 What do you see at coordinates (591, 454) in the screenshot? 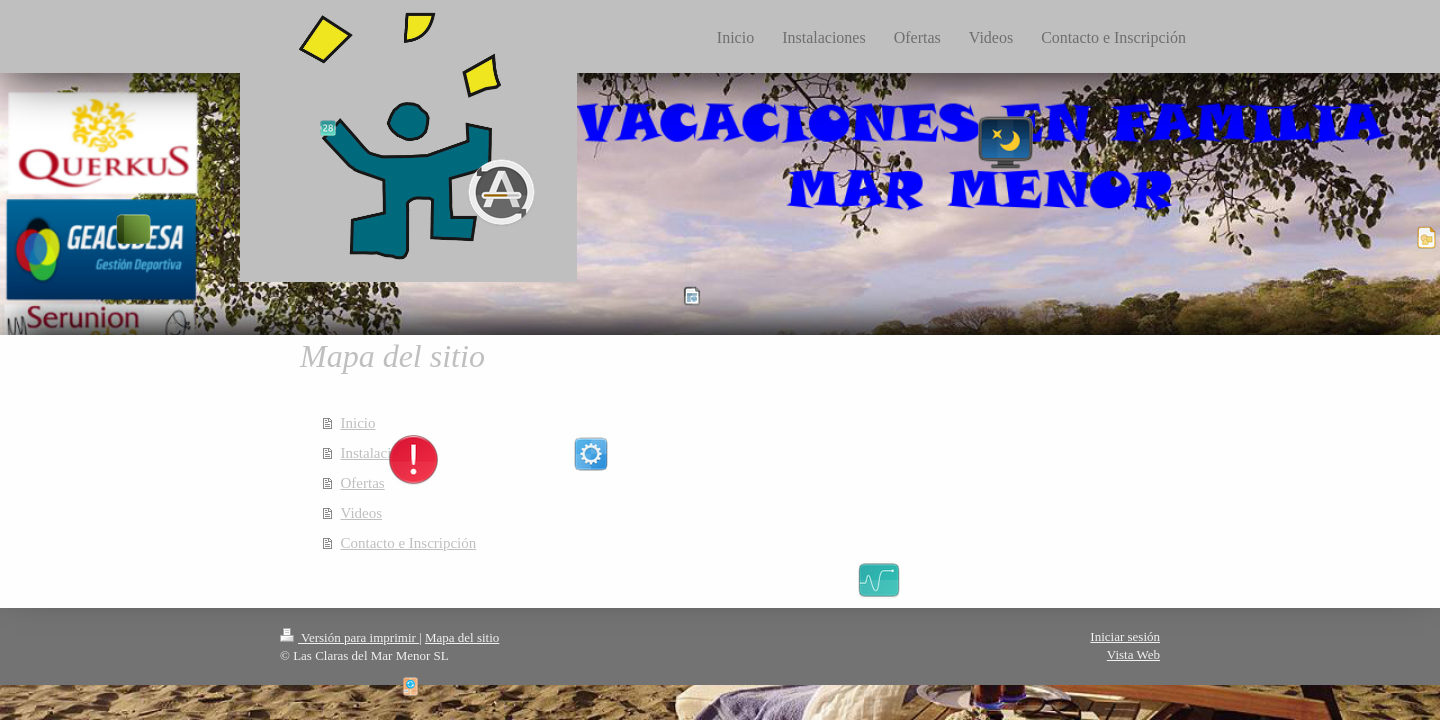
I see `ms-dos executable file type indicator` at bounding box center [591, 454].